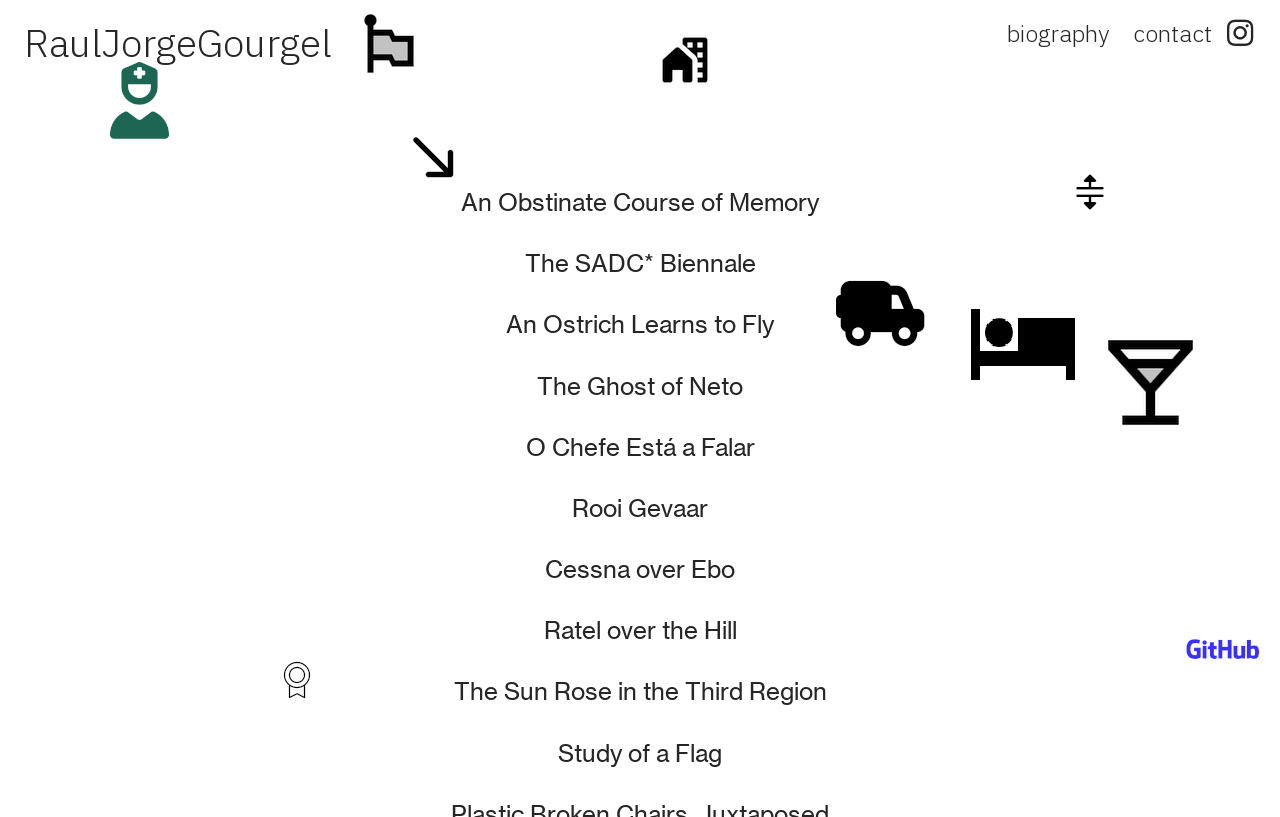 The image size is (1280, 817). Describe the element at coordinates (297, 680) in the screenshot. I see `view achievements or awards` at that location.